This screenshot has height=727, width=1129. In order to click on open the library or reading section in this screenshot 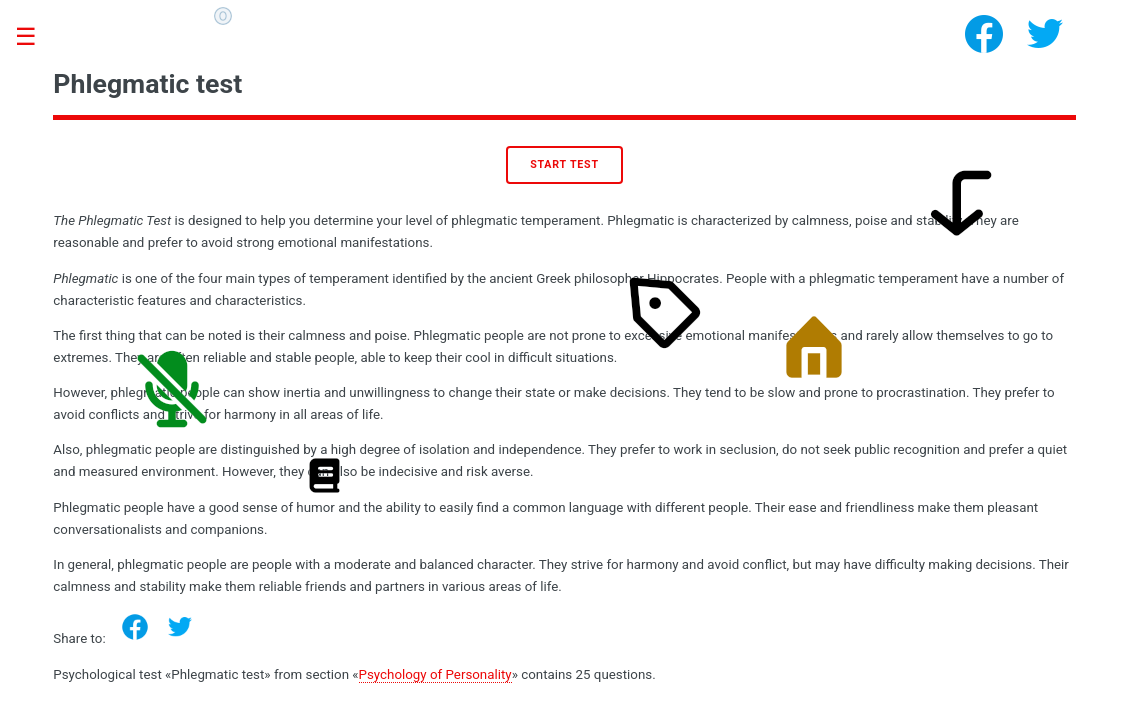, I will do `click(324, 475)`.